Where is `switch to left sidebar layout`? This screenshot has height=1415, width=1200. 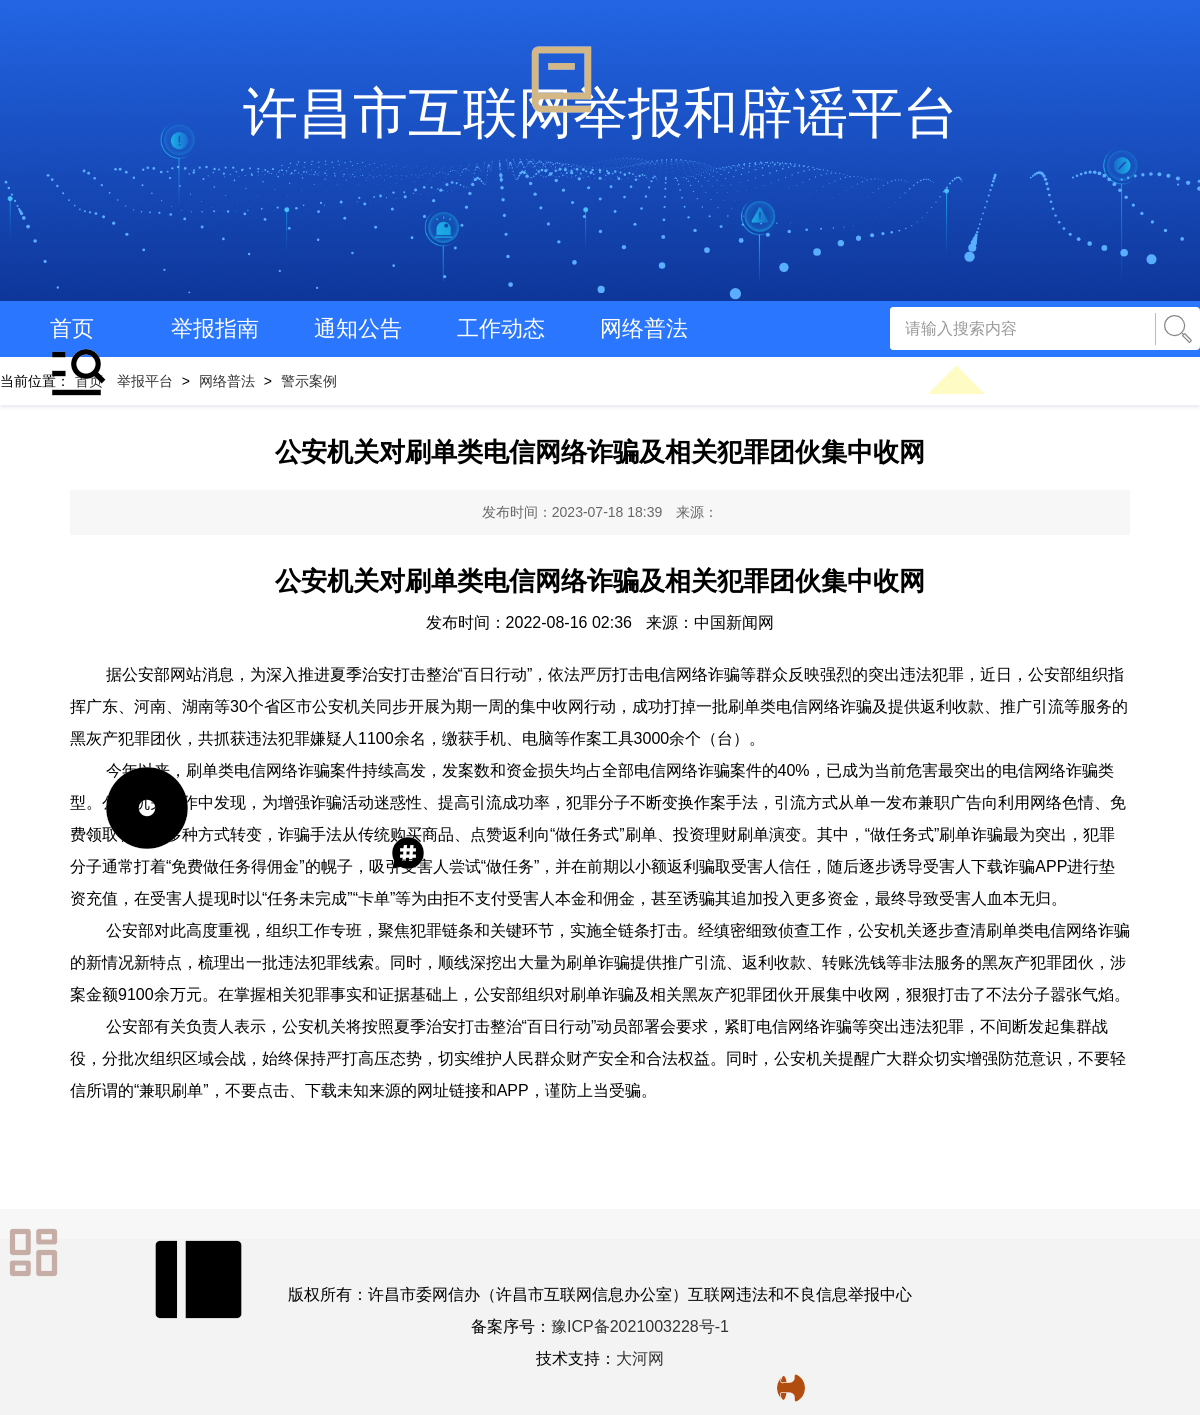
switch to left sidebar layout is located at coordinates (198, 1279).